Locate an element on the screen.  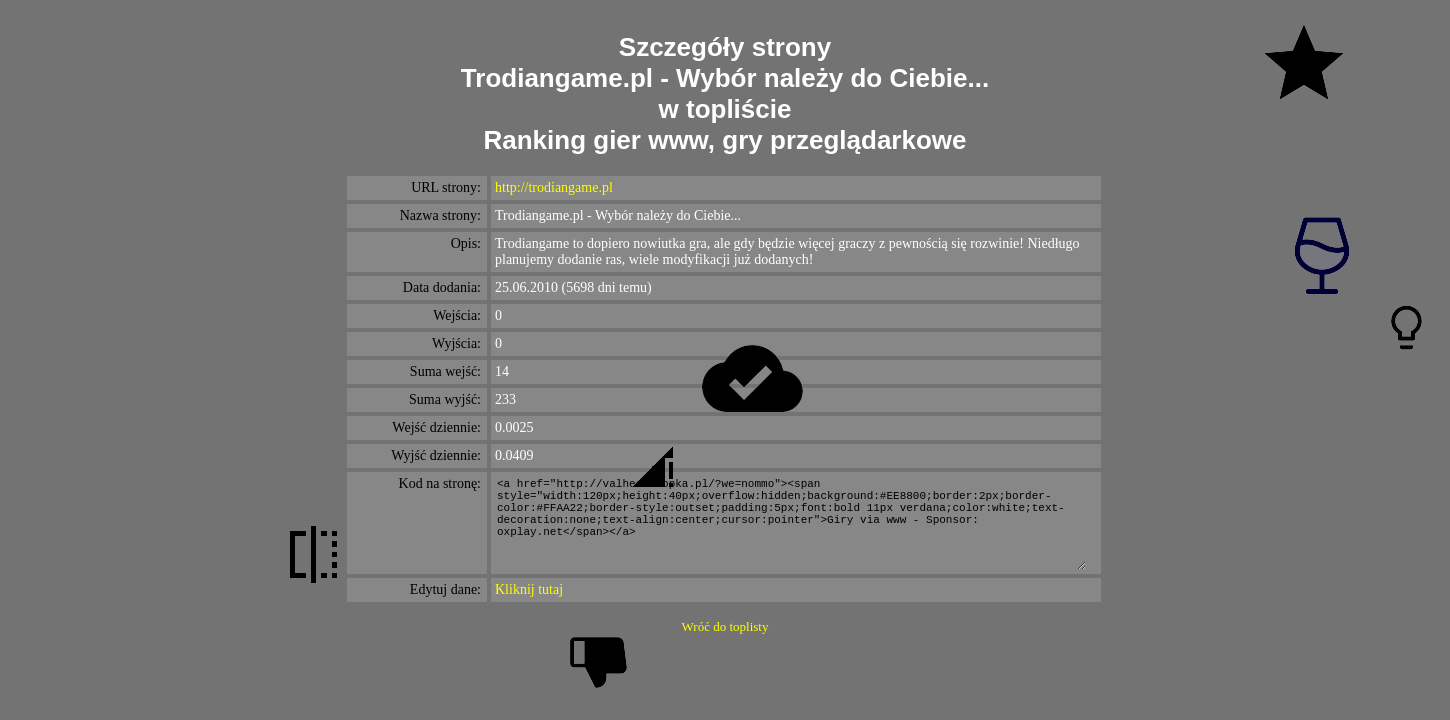
flip image horizontally is located at coordinates (313, 554).